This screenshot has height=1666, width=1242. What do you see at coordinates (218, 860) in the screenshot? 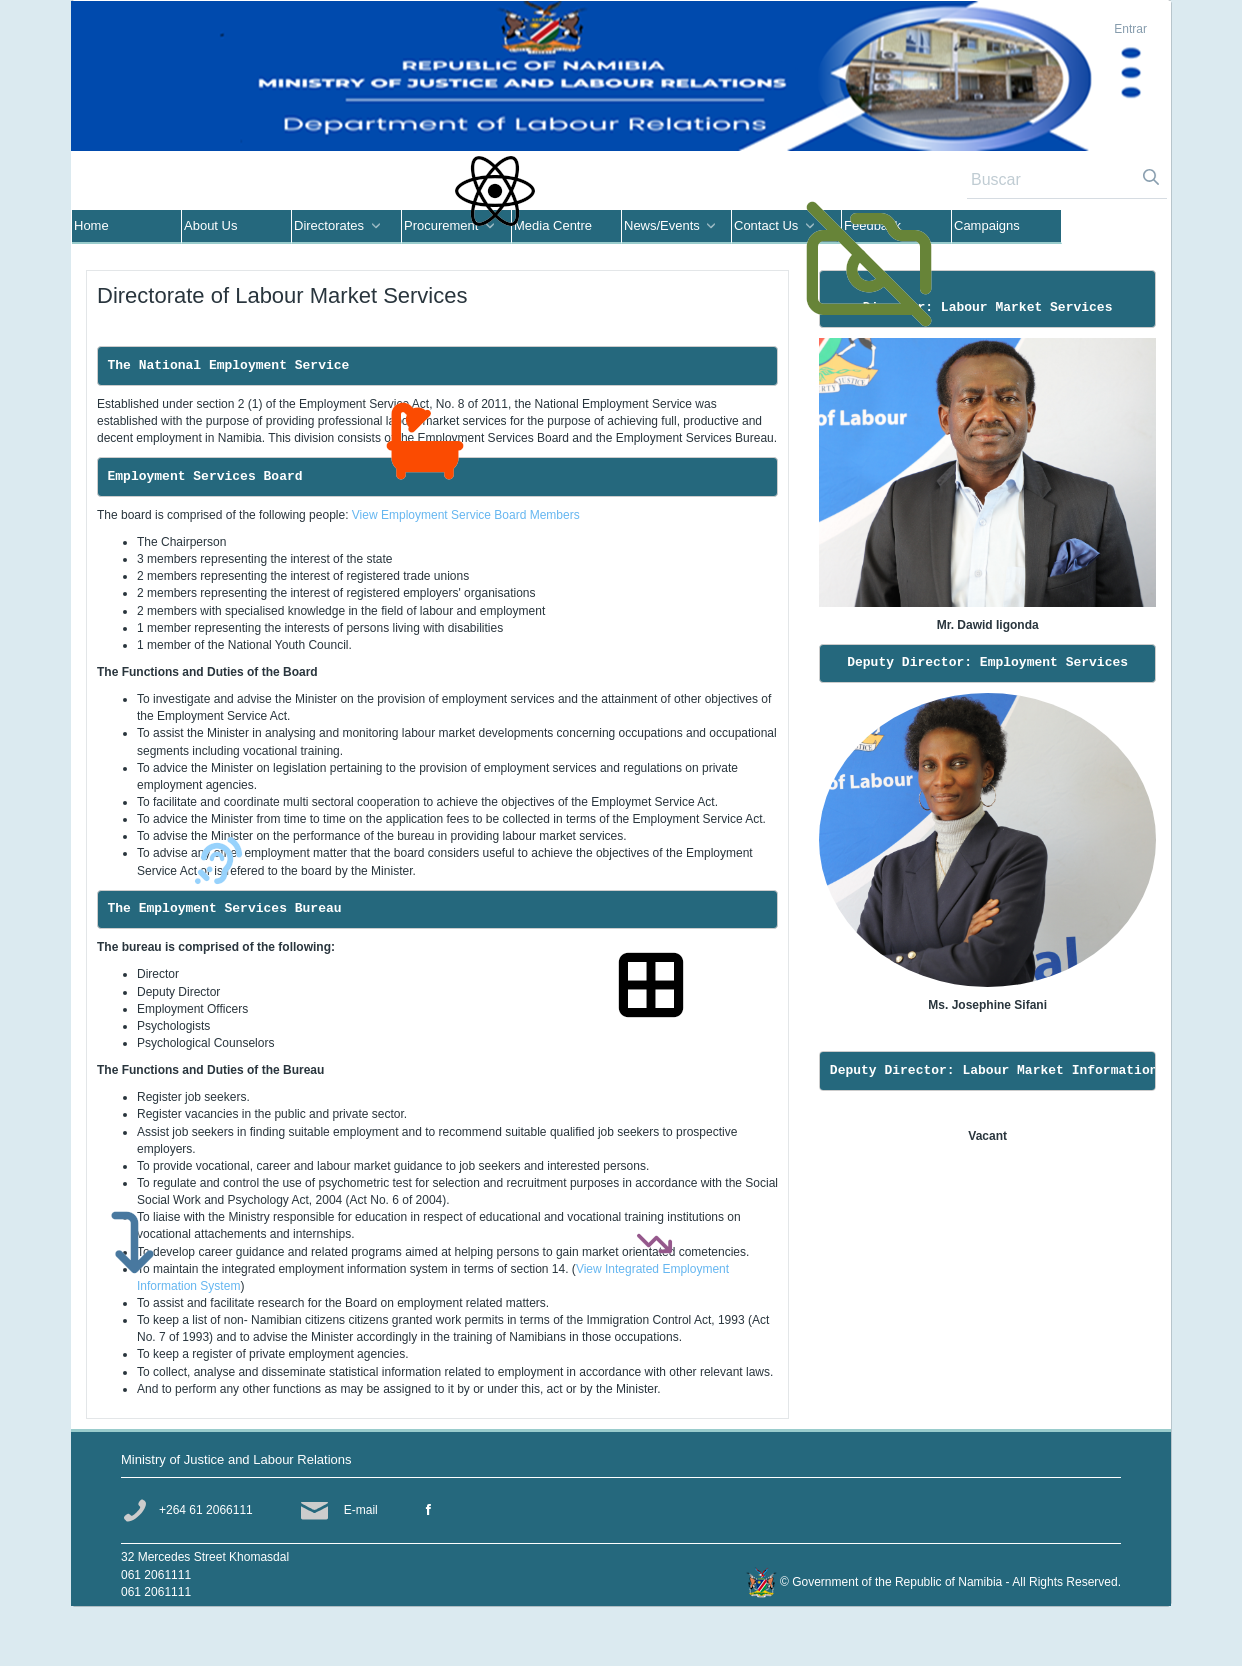
I see `enable accessibility audio features` at bounding box center [218, 860].